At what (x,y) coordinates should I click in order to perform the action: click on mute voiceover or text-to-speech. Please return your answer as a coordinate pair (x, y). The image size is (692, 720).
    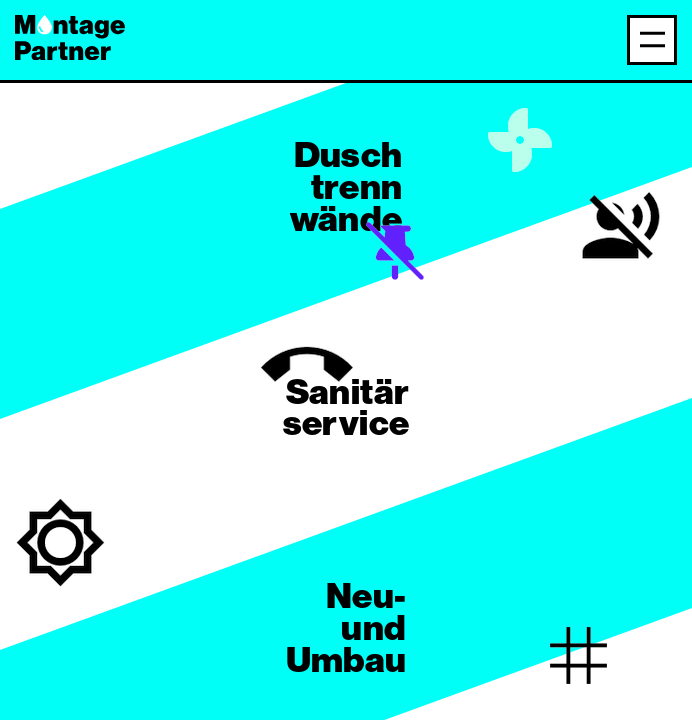
    Looking at the image, I should click on (621, 227).